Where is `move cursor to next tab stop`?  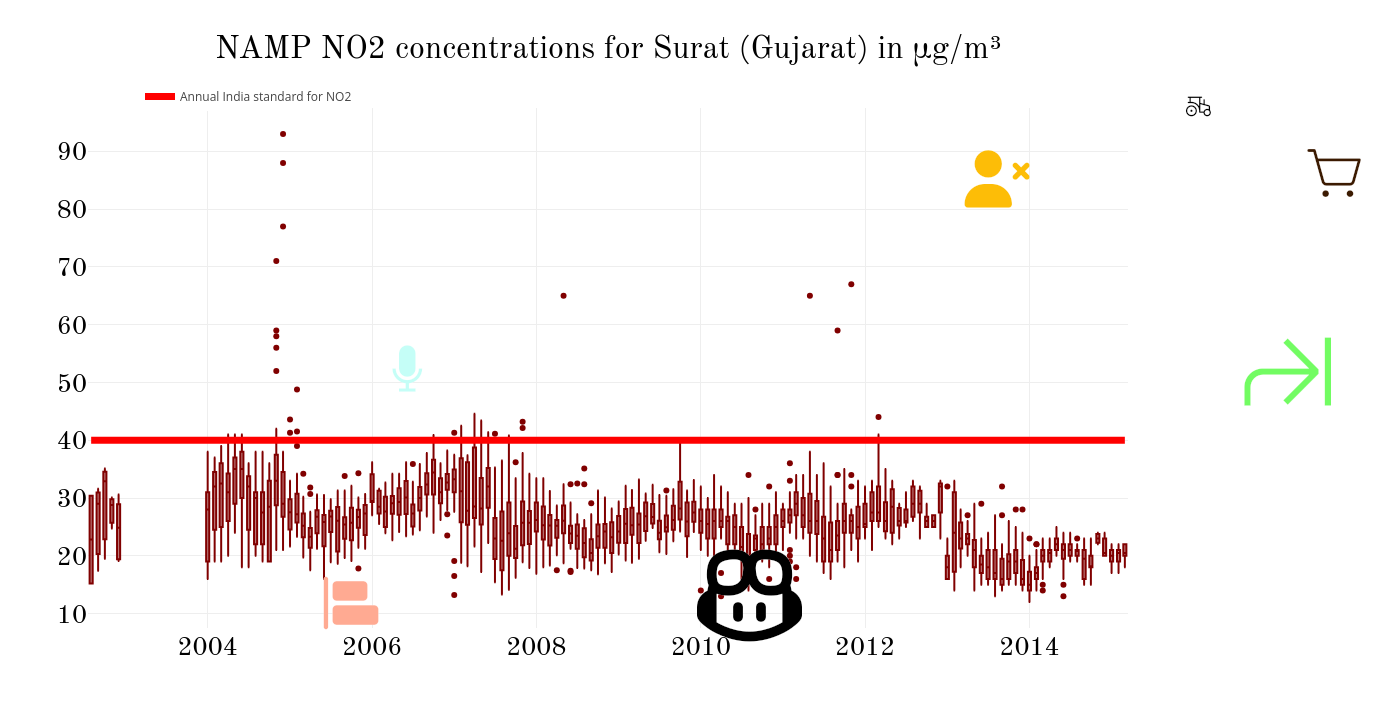 move cursor to next tab stop is located at coordinates (1281, 368).